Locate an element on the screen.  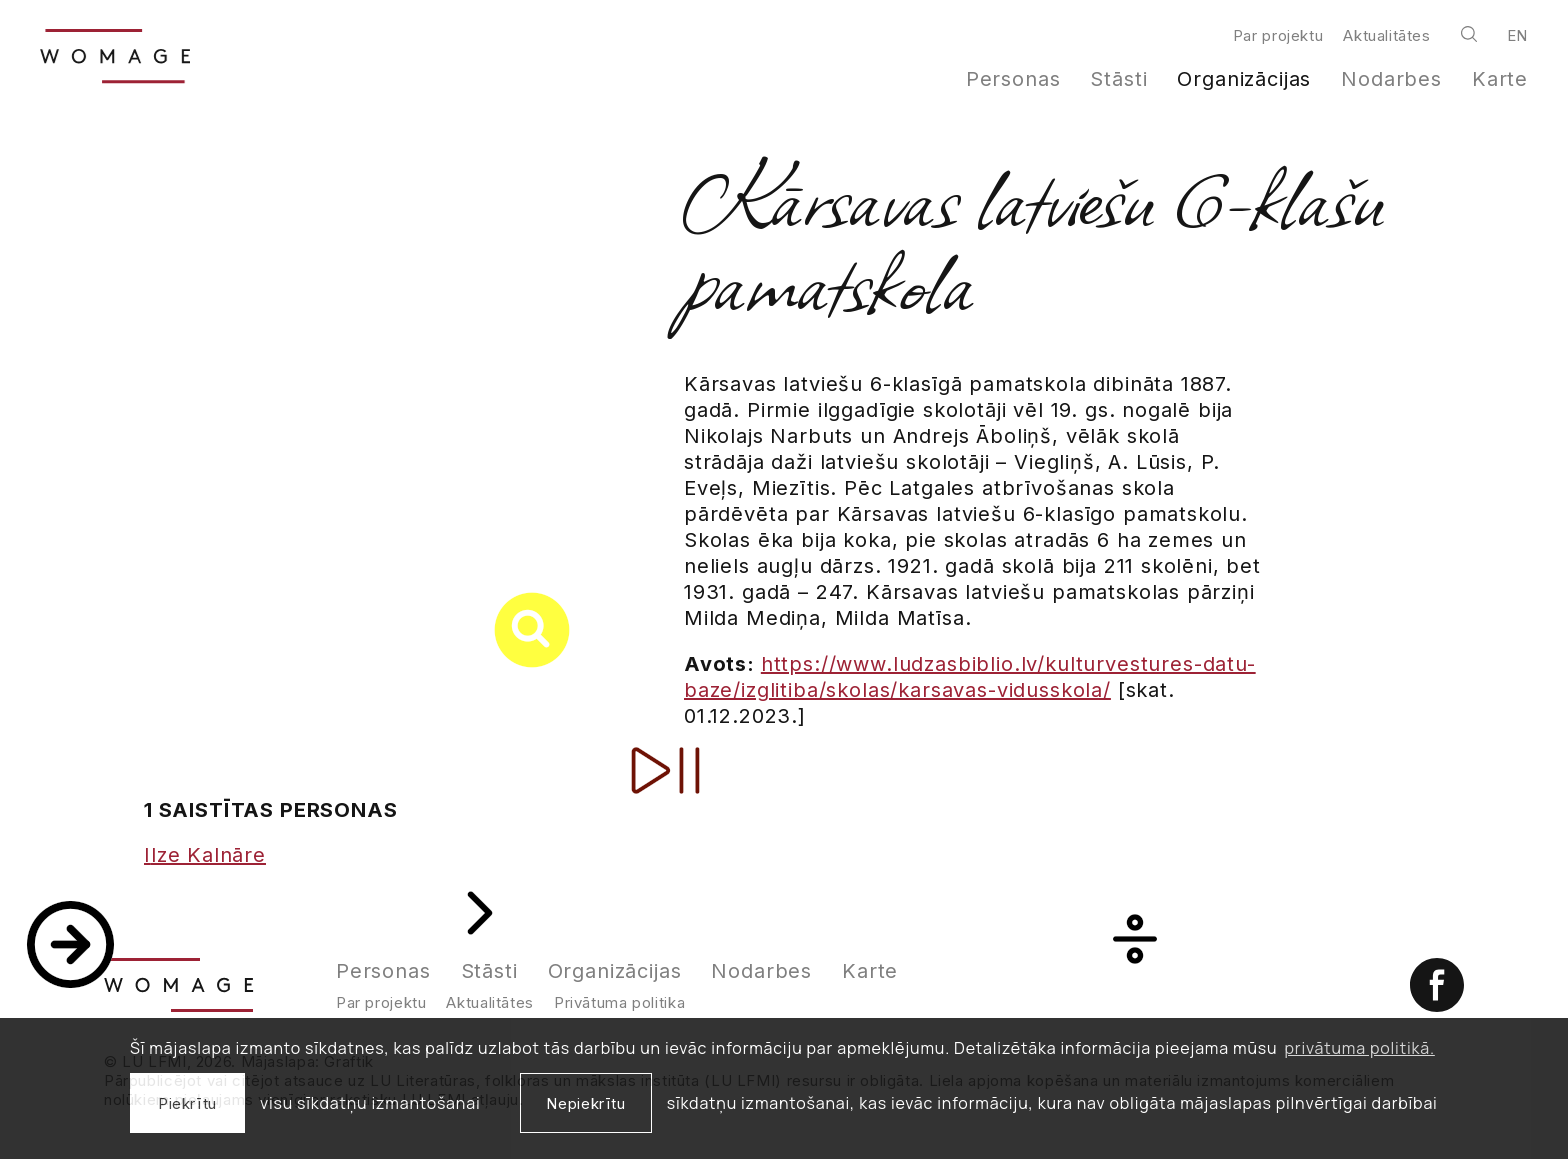
toggle between play and pause for media is located at coordinates (665, 770).